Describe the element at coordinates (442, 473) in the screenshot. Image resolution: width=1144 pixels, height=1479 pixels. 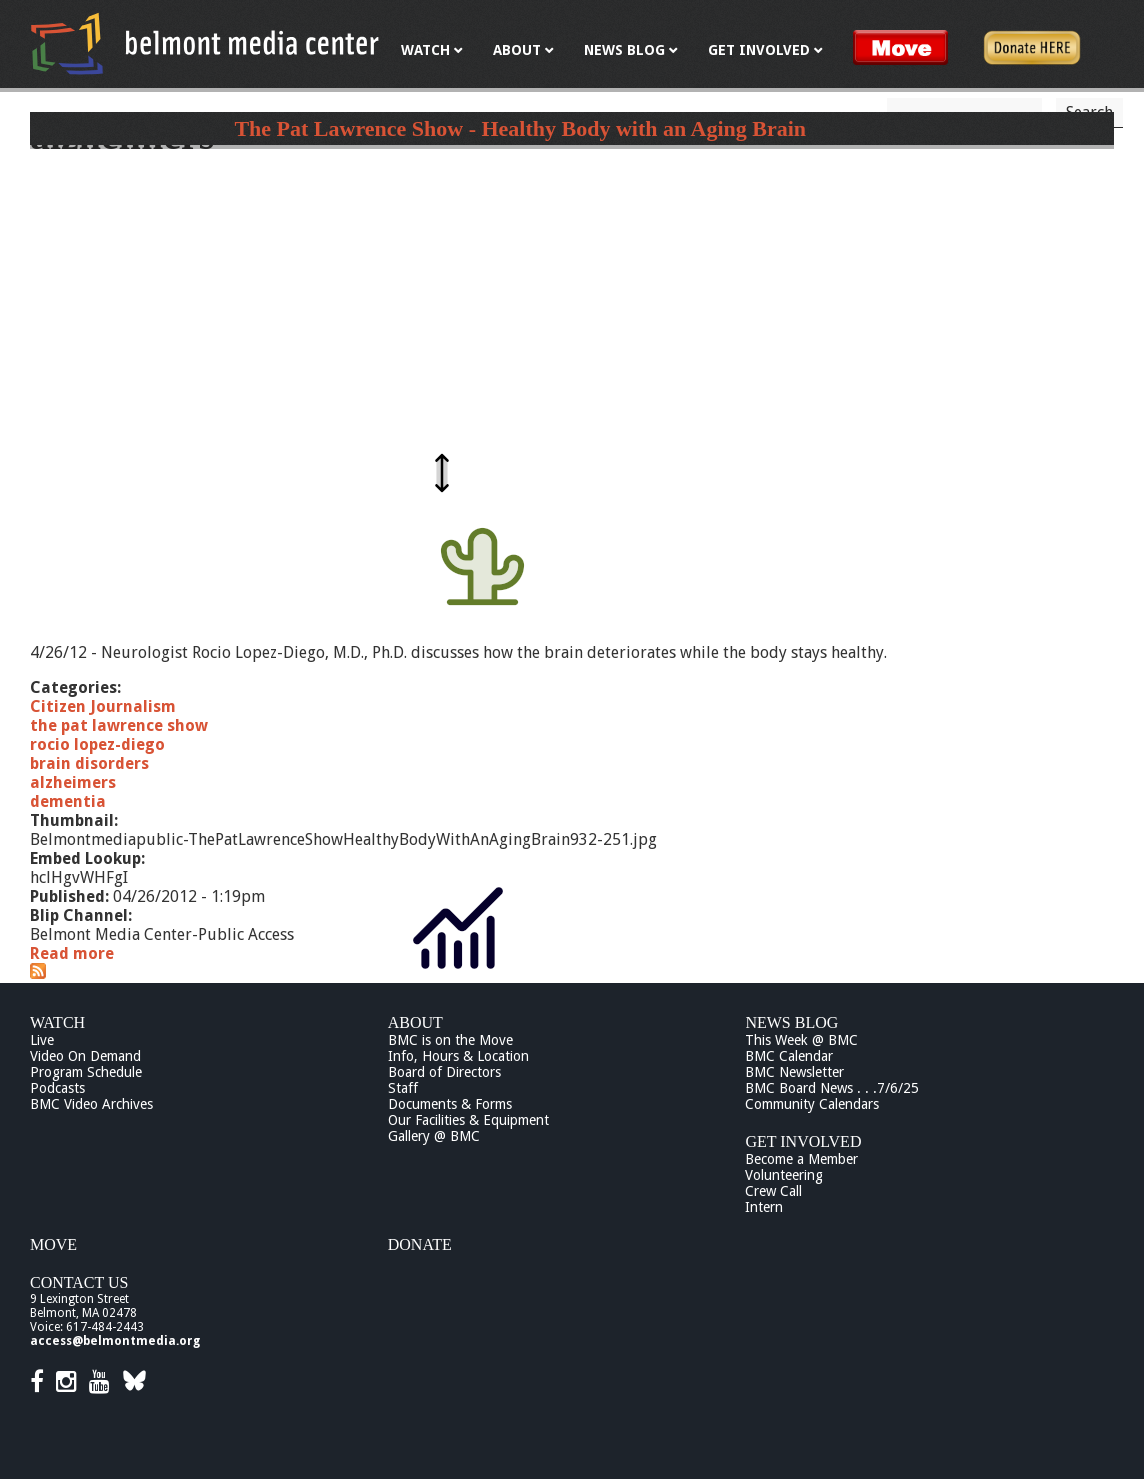
I see `adjust height or vertical size` at that location.